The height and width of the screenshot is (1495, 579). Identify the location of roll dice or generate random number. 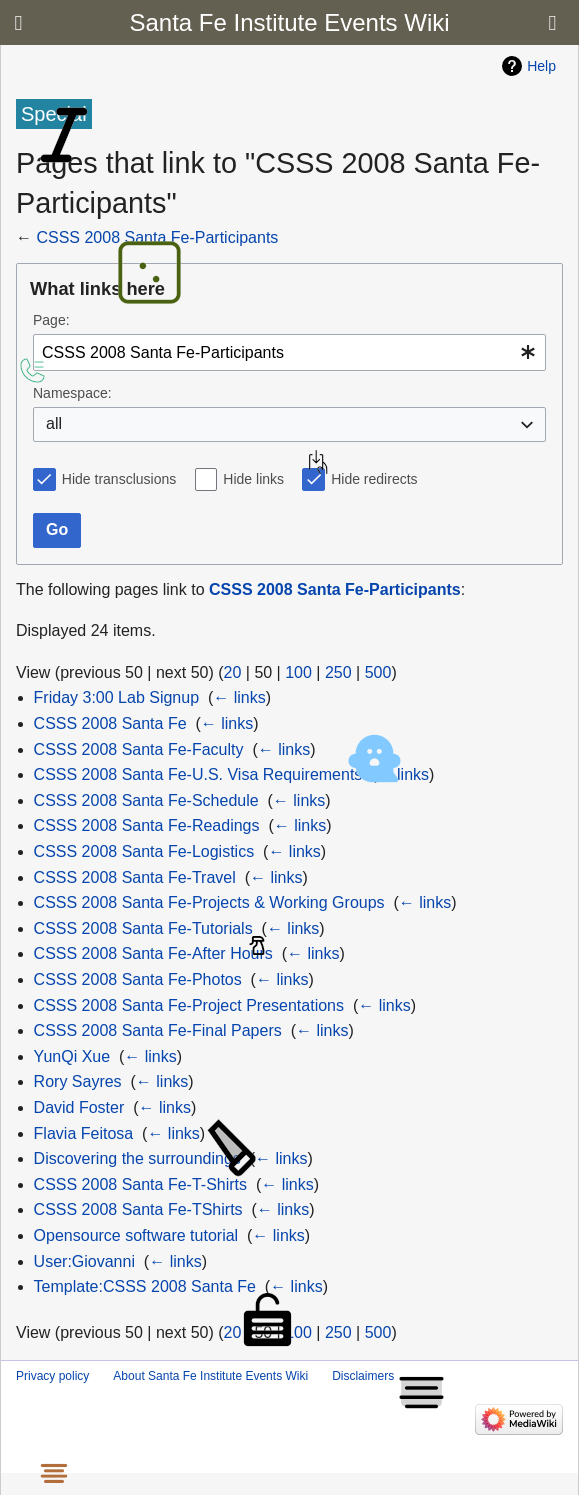
(149, 272).